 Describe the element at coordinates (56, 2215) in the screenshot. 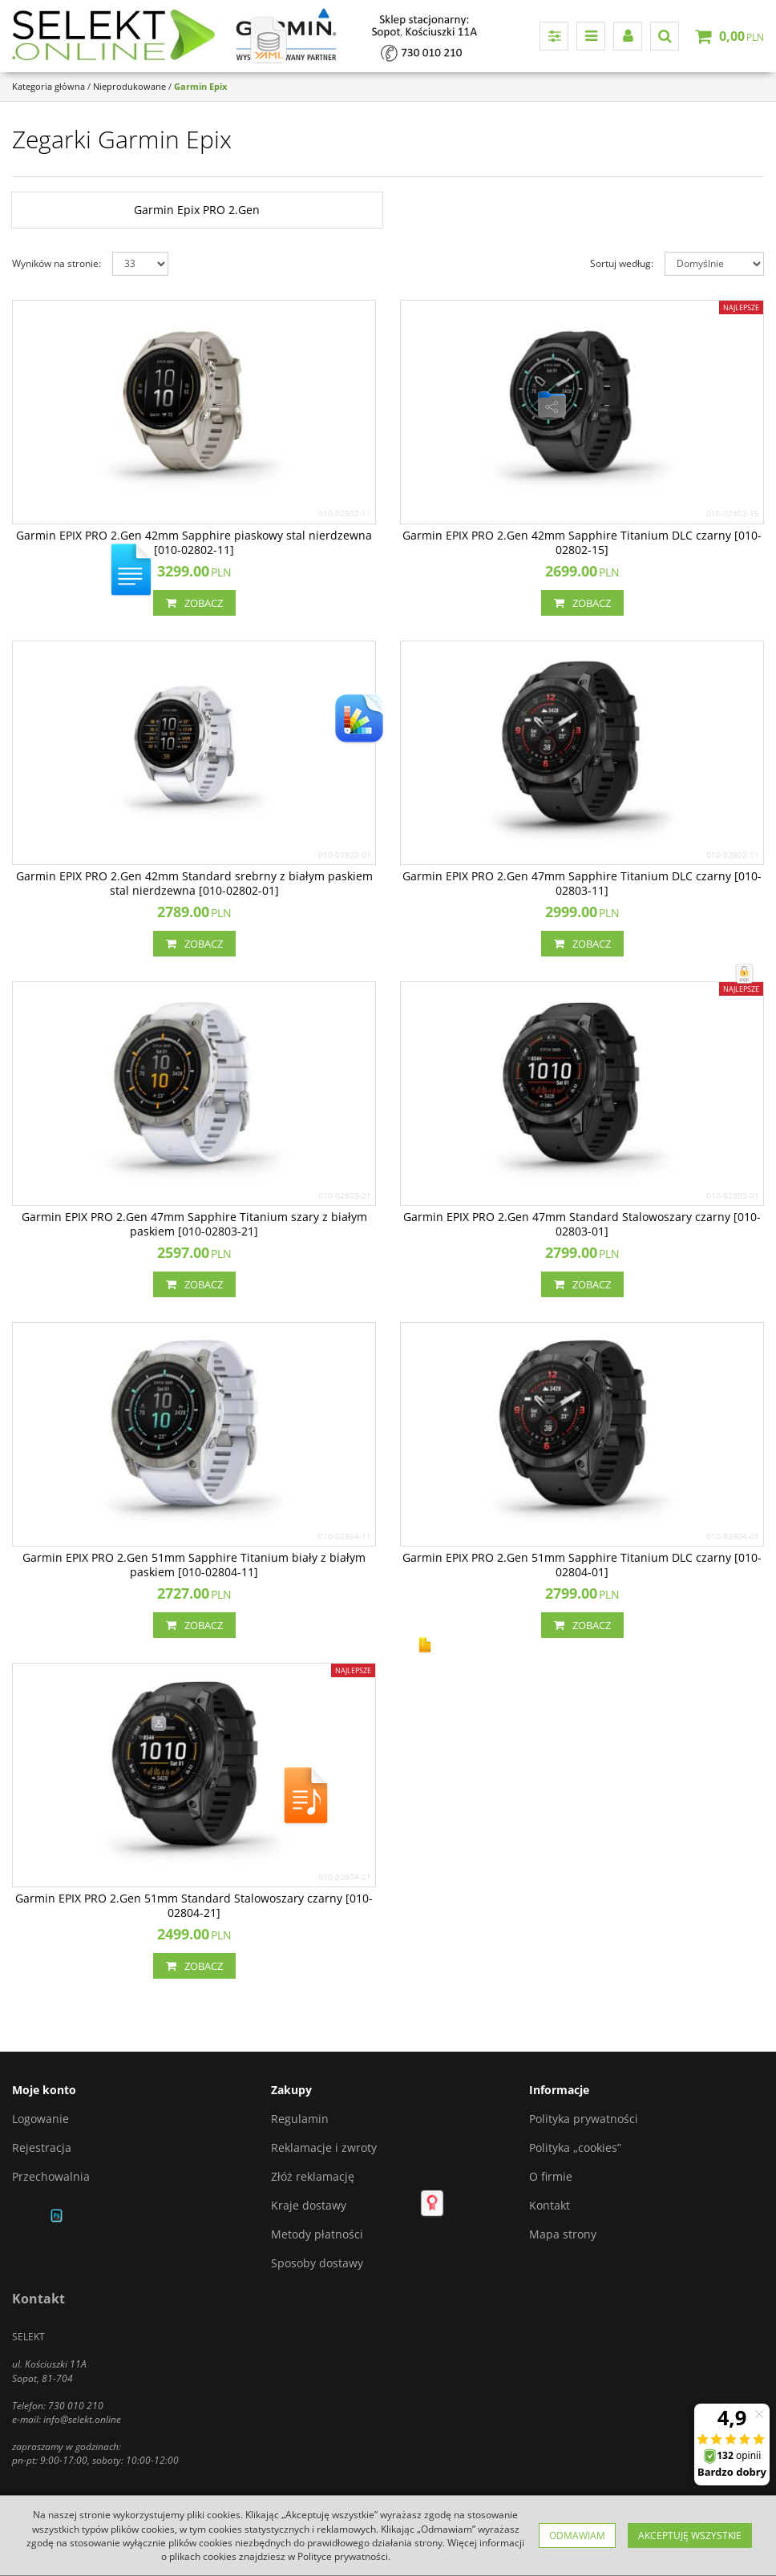

I see `adobe photoshop file type indicator` at that location.